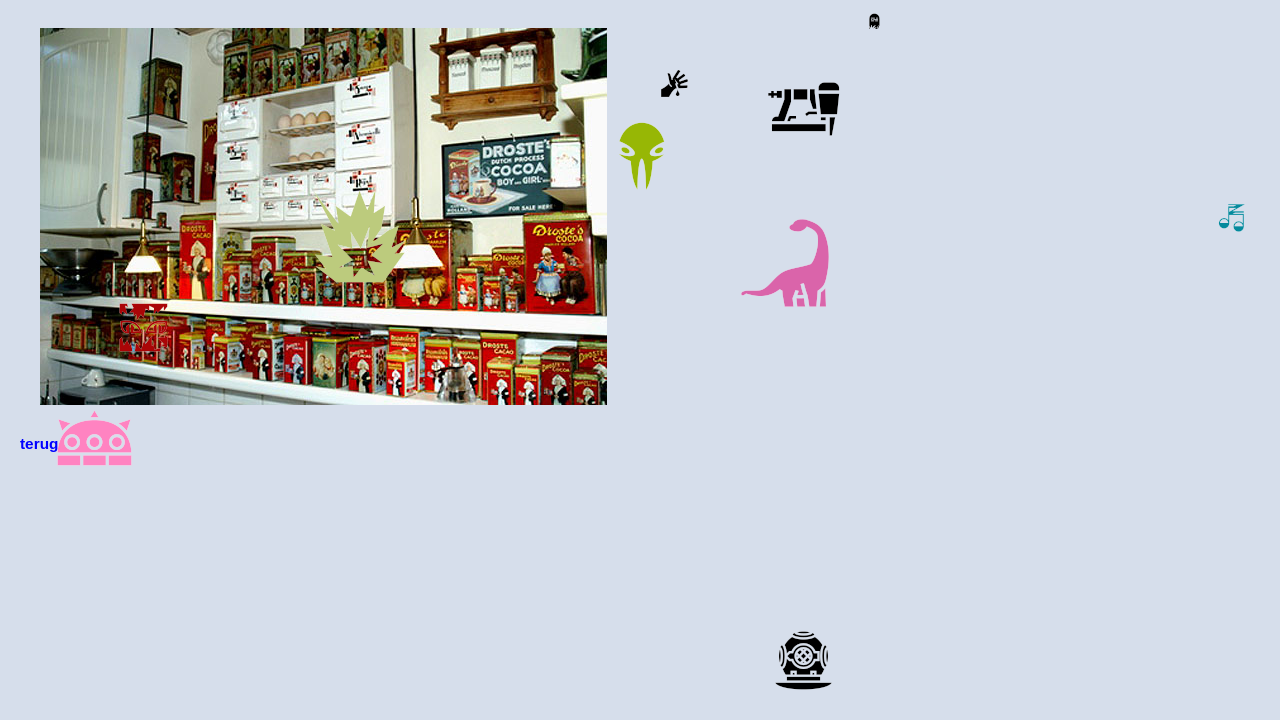 This screenshot has height=720, width=1280. What do you see at coordinates (359, 236) in the screenshot?
I see `indicates screen damage or impact effect` at bounding box center [359, 236].